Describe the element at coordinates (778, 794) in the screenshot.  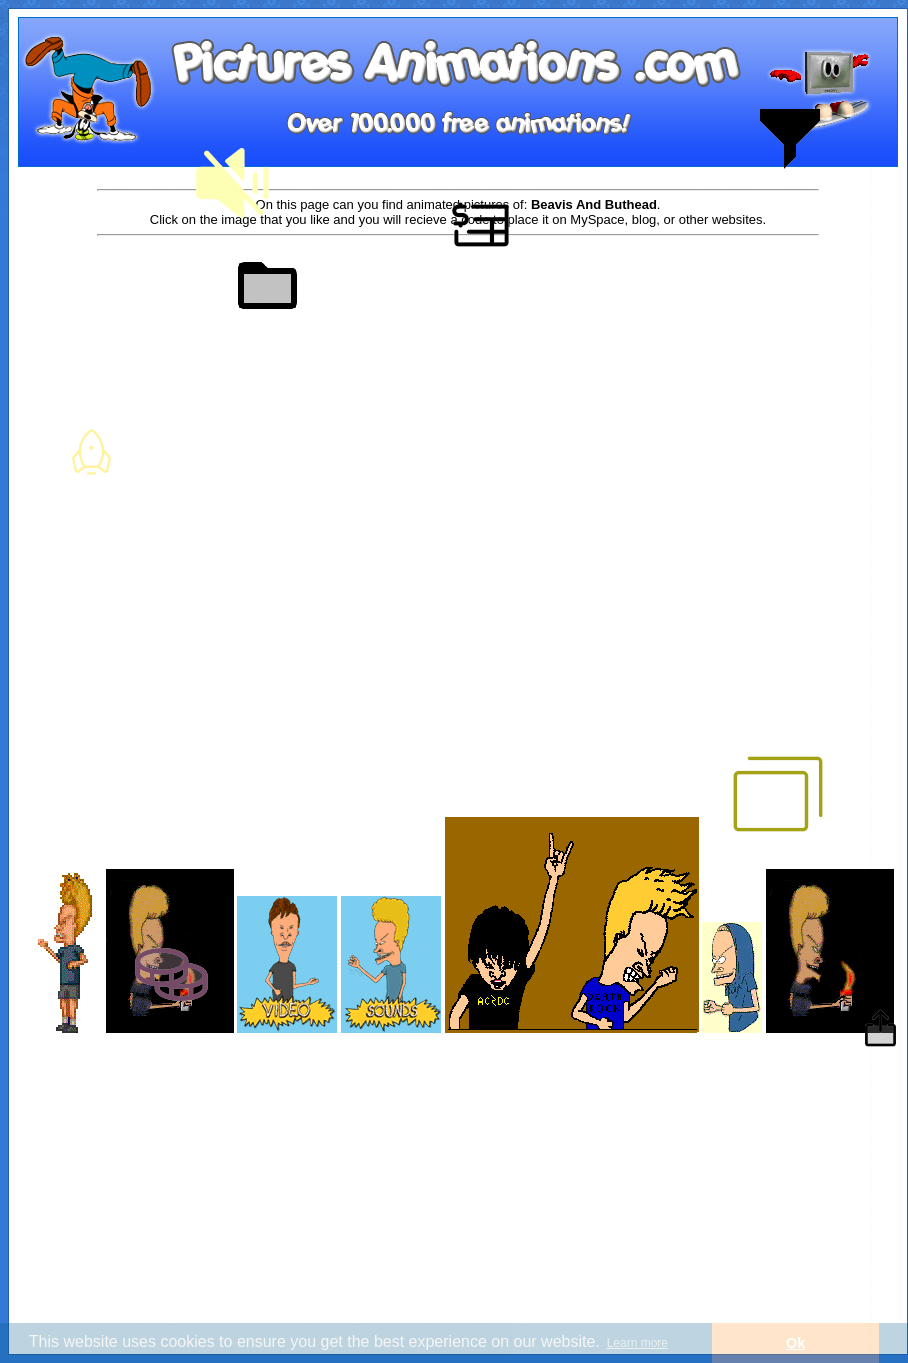
I see `view stacked cards or layers` at that location.